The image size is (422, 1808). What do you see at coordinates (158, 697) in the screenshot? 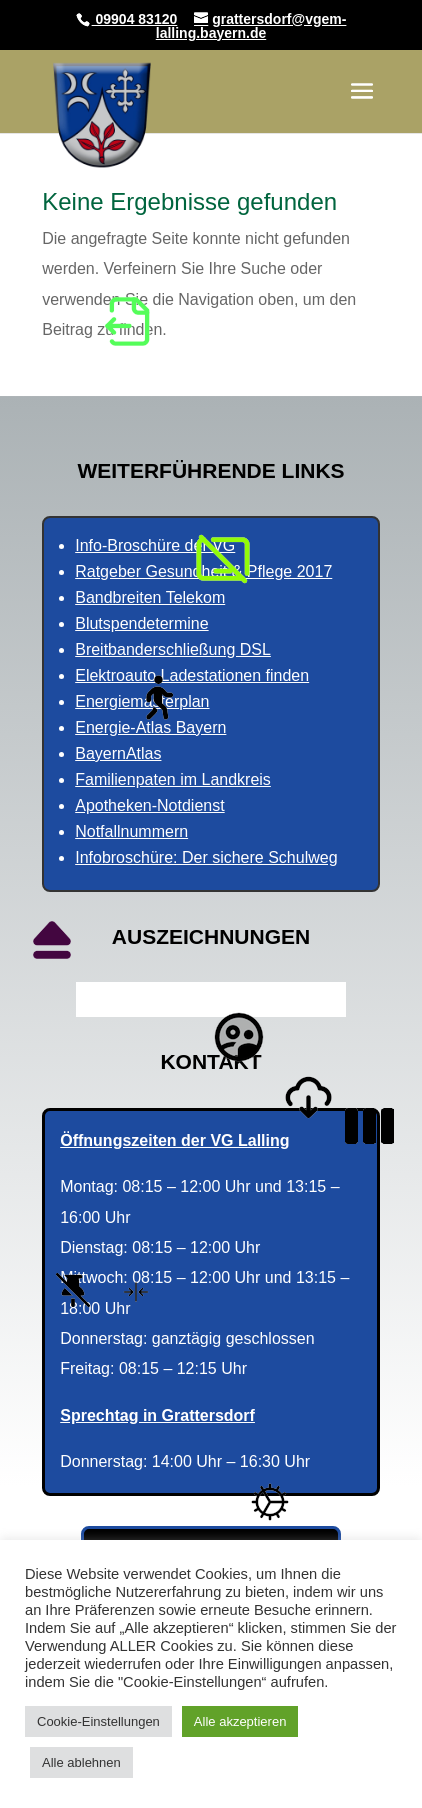
I see `walking directions or pedestrian navigation mode` at bounding box center [158, 697].